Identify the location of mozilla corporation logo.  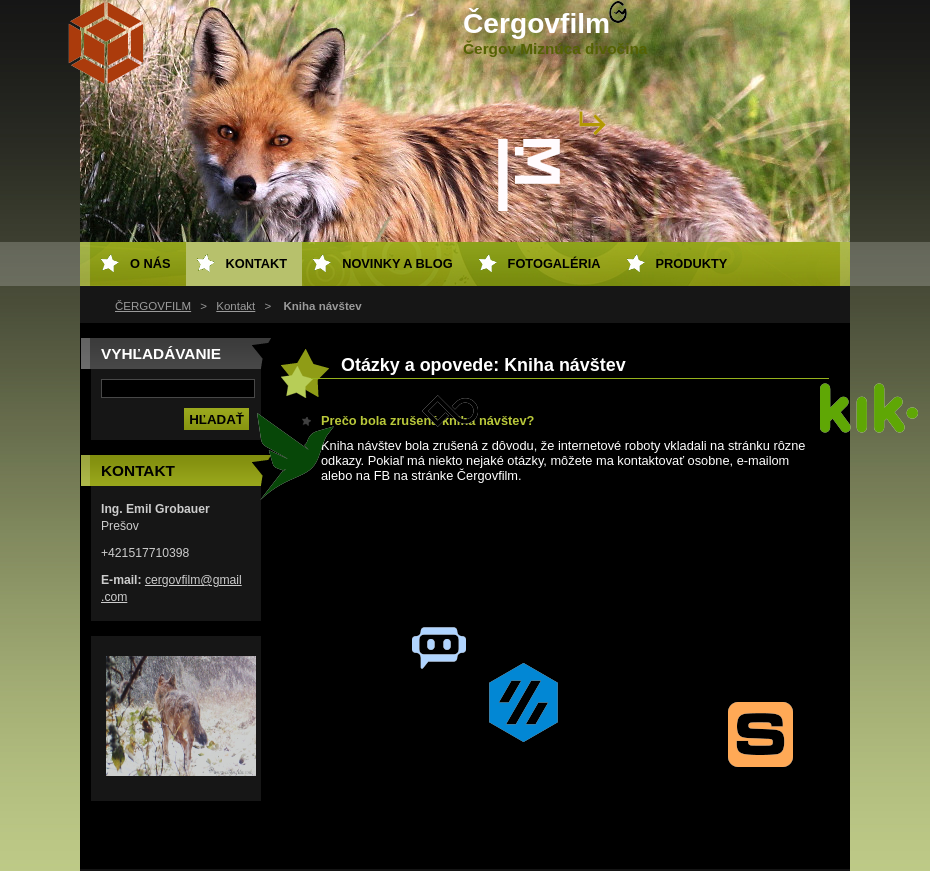
(529, 175).